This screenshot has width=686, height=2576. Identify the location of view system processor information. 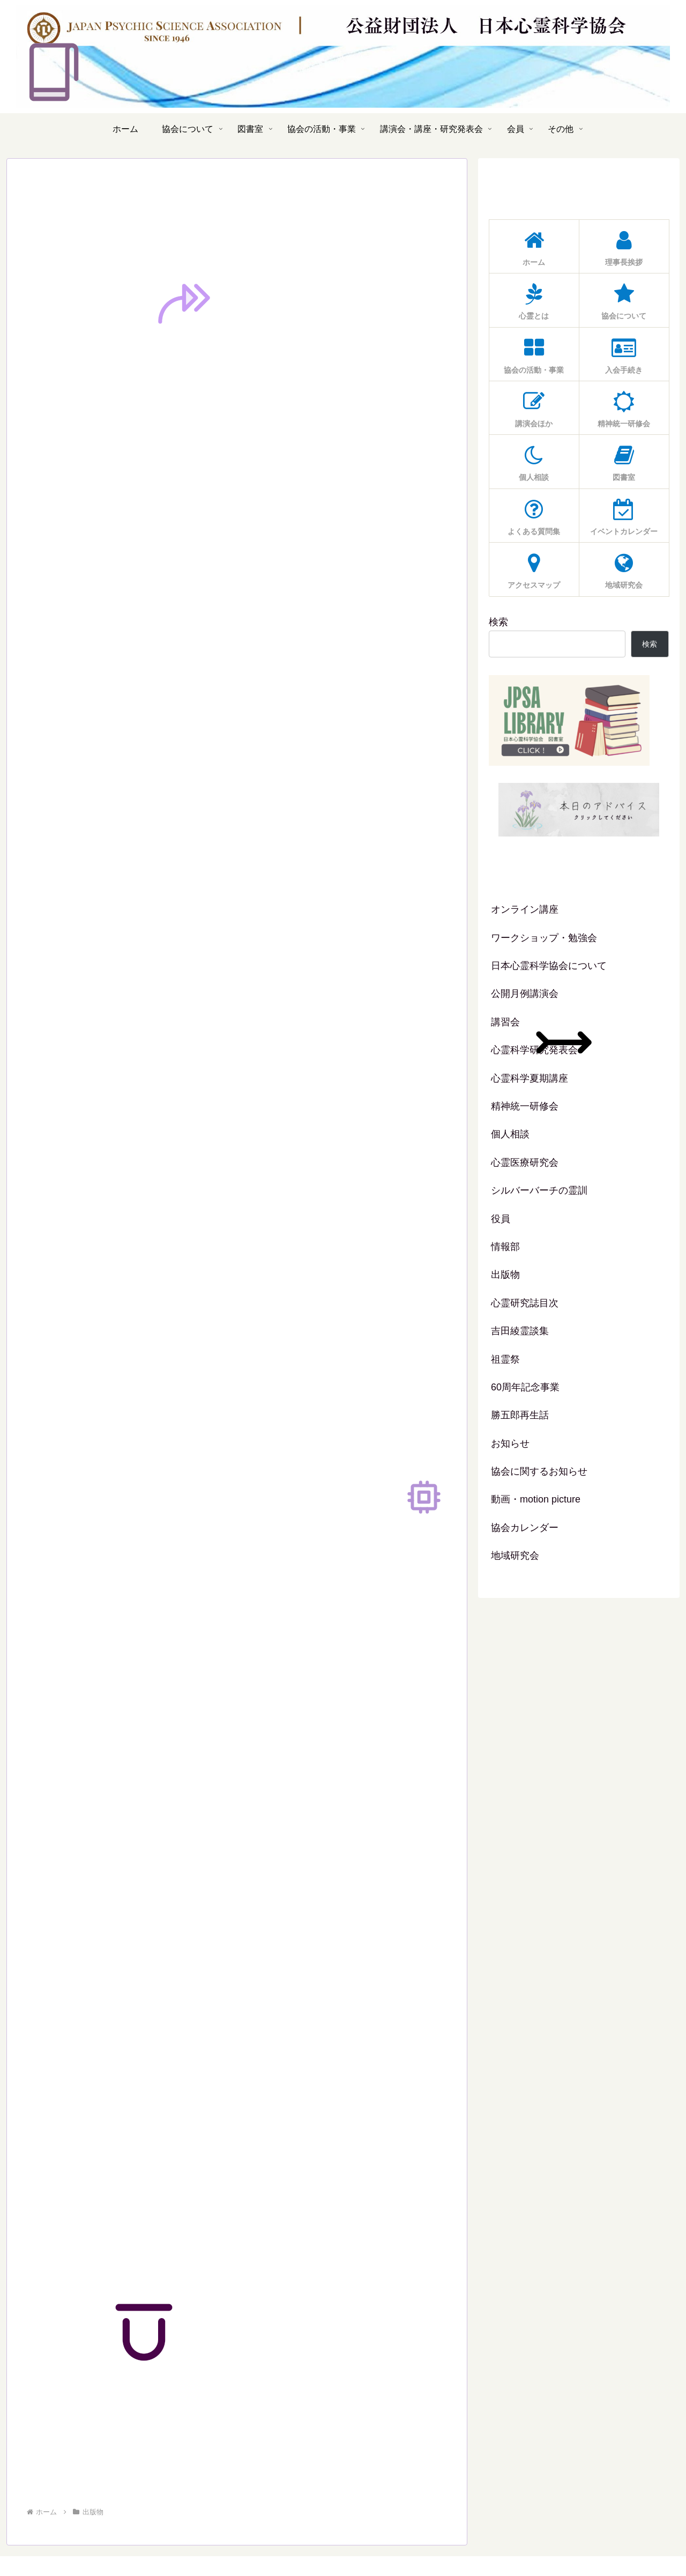
(424, 1497).